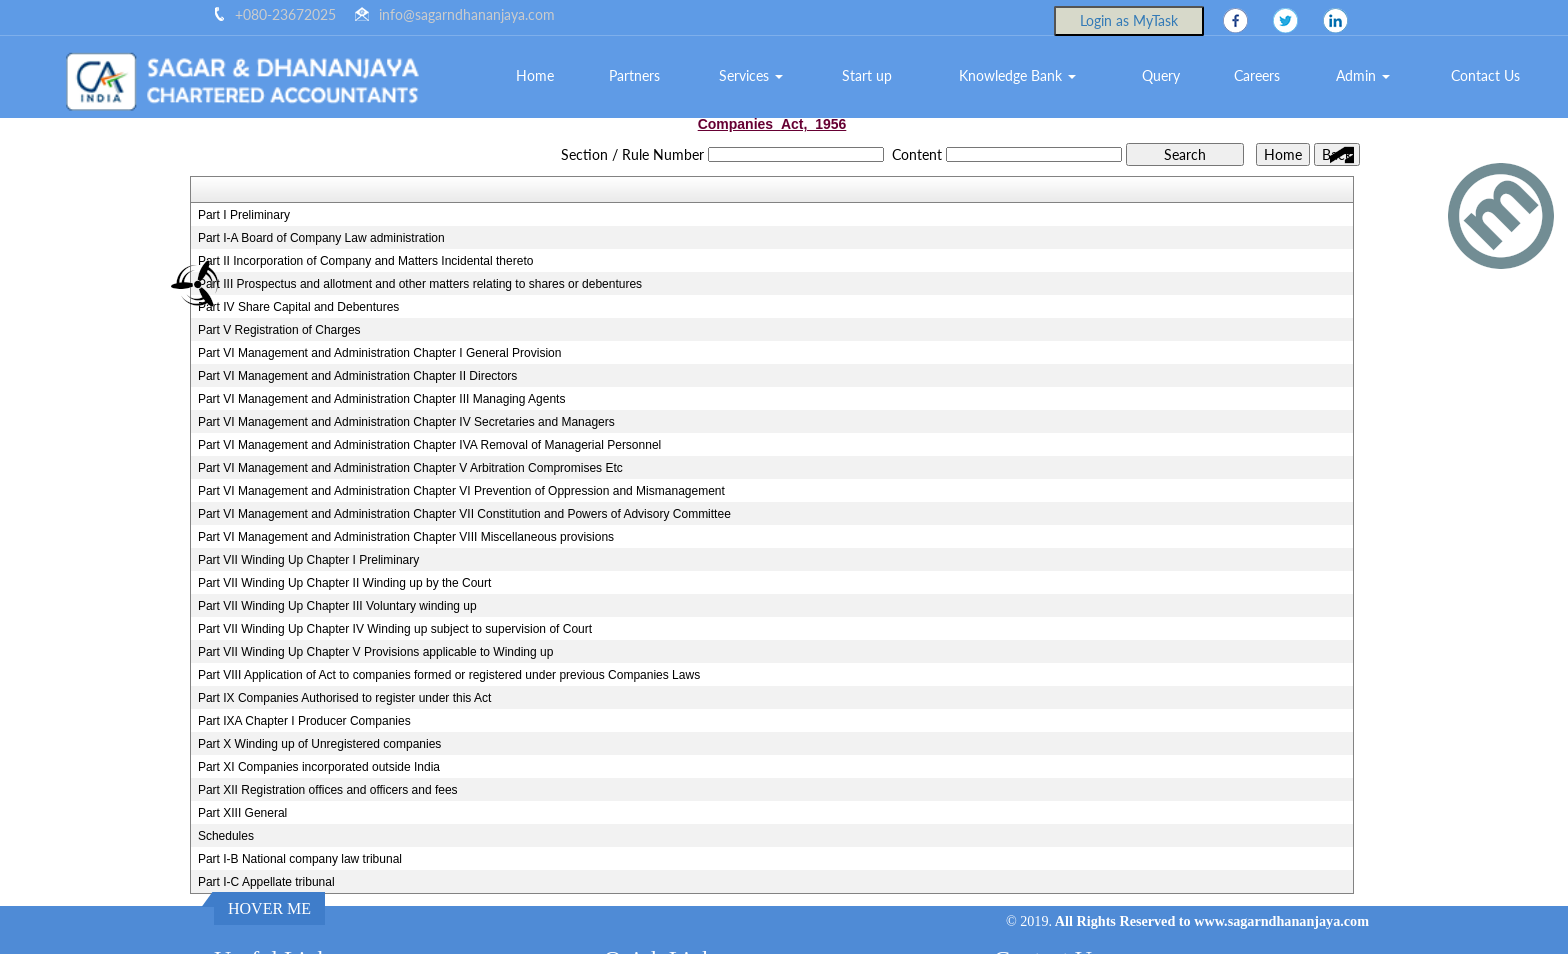 This screenshot has width=1568, height=954. What do you see at coordinates (1501, 216) in the screenshot?
I see `visit metacritic website` at bounding box center [1501, 216].